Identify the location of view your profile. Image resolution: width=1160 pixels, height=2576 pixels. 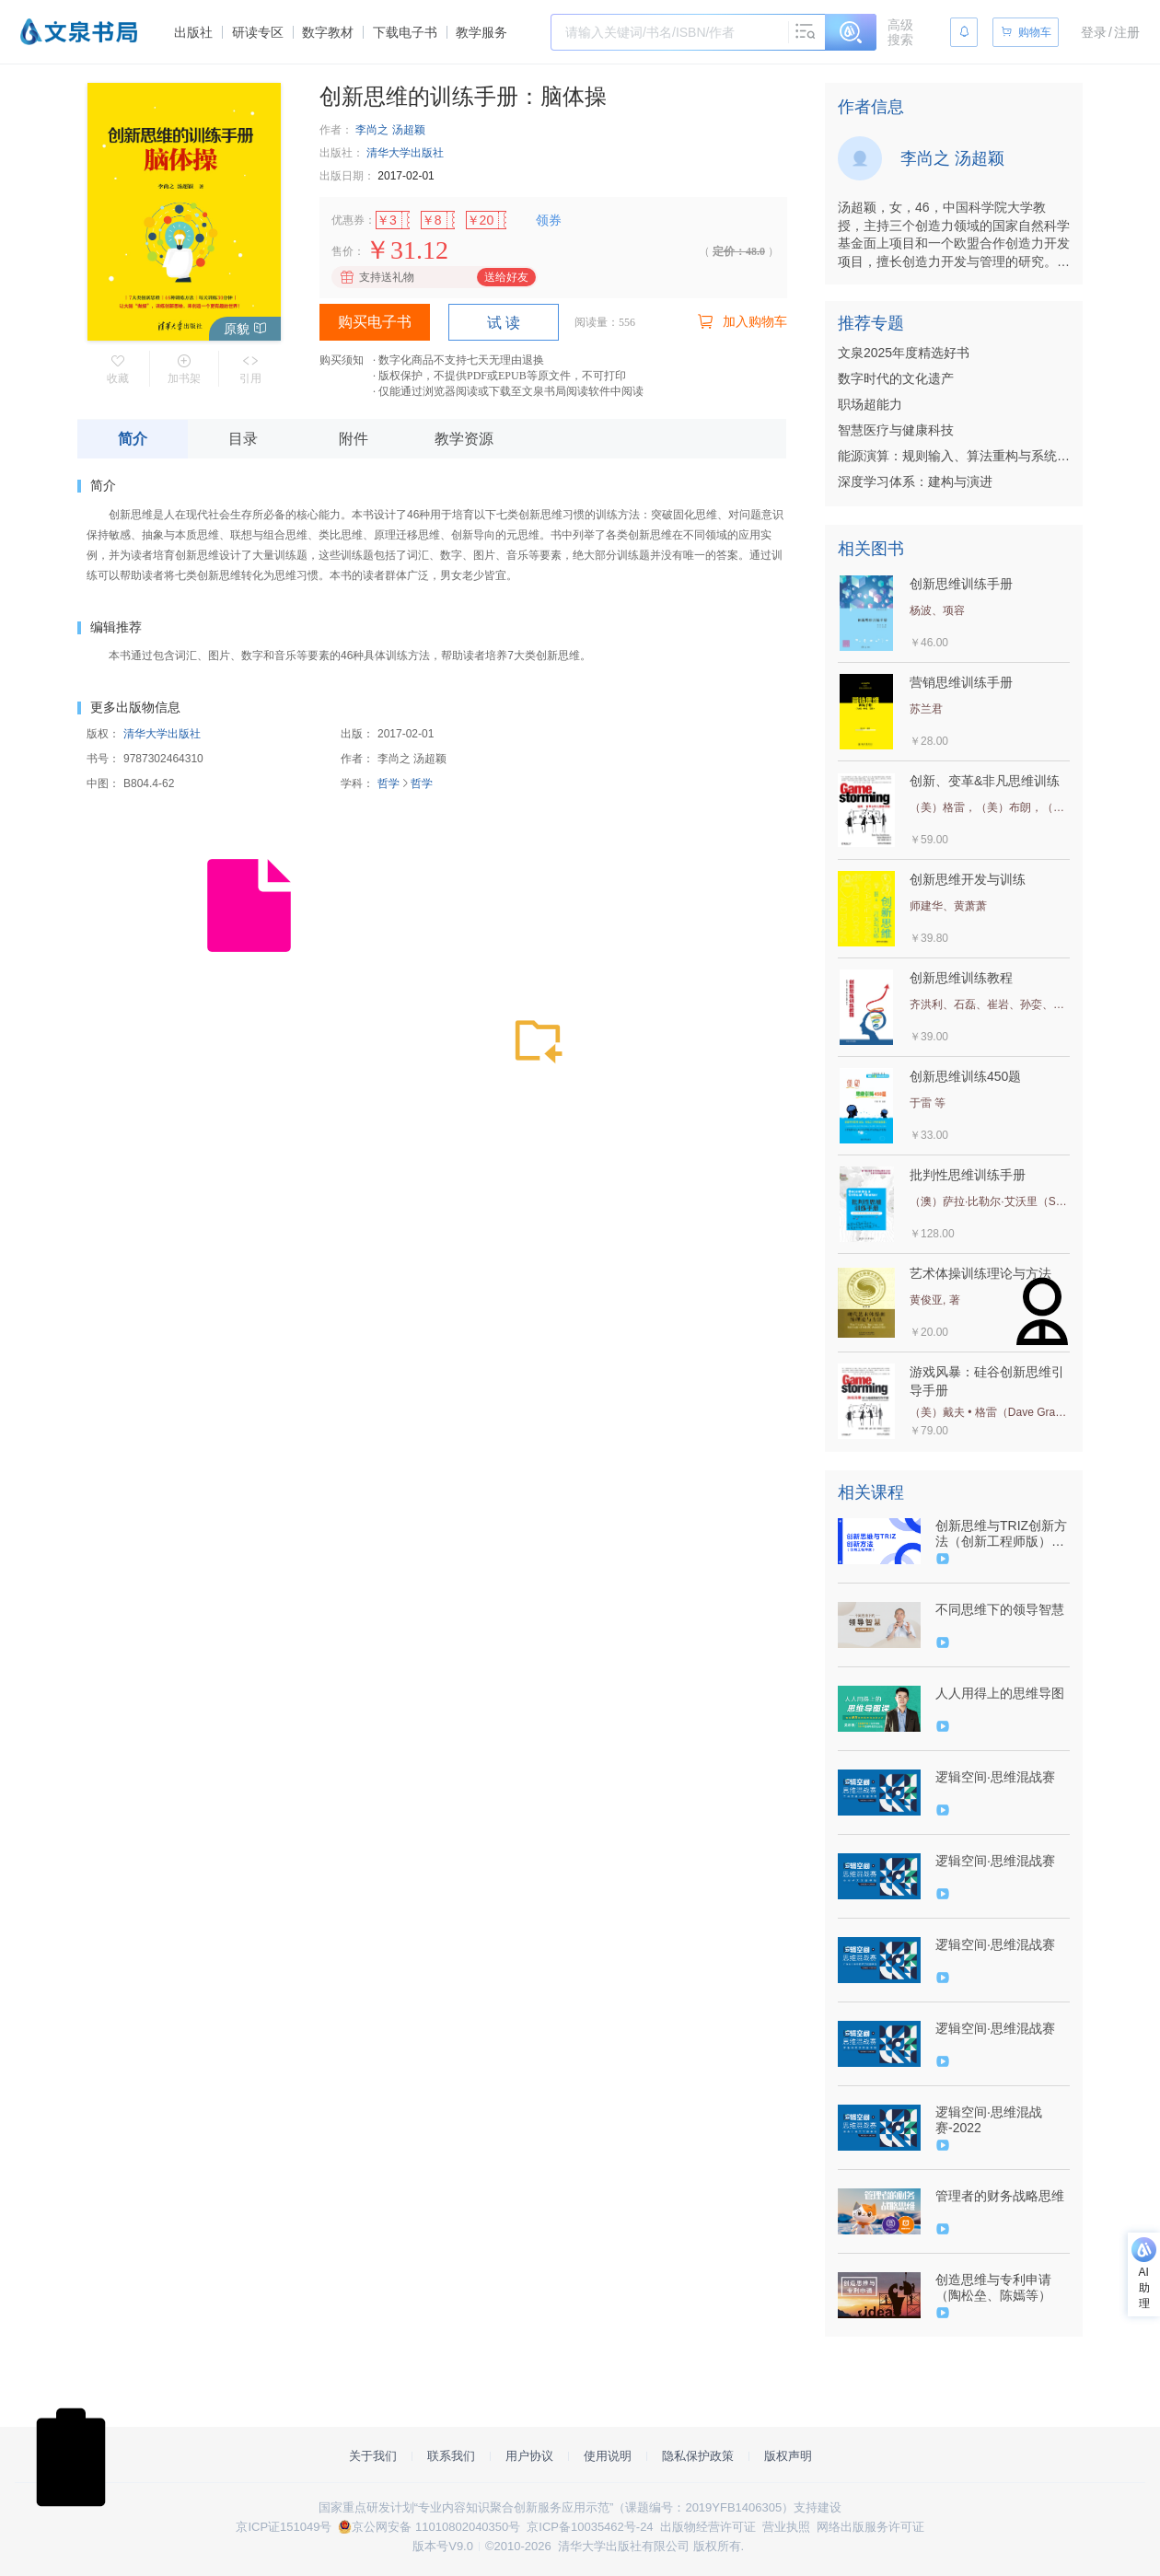
(1042, 1313).